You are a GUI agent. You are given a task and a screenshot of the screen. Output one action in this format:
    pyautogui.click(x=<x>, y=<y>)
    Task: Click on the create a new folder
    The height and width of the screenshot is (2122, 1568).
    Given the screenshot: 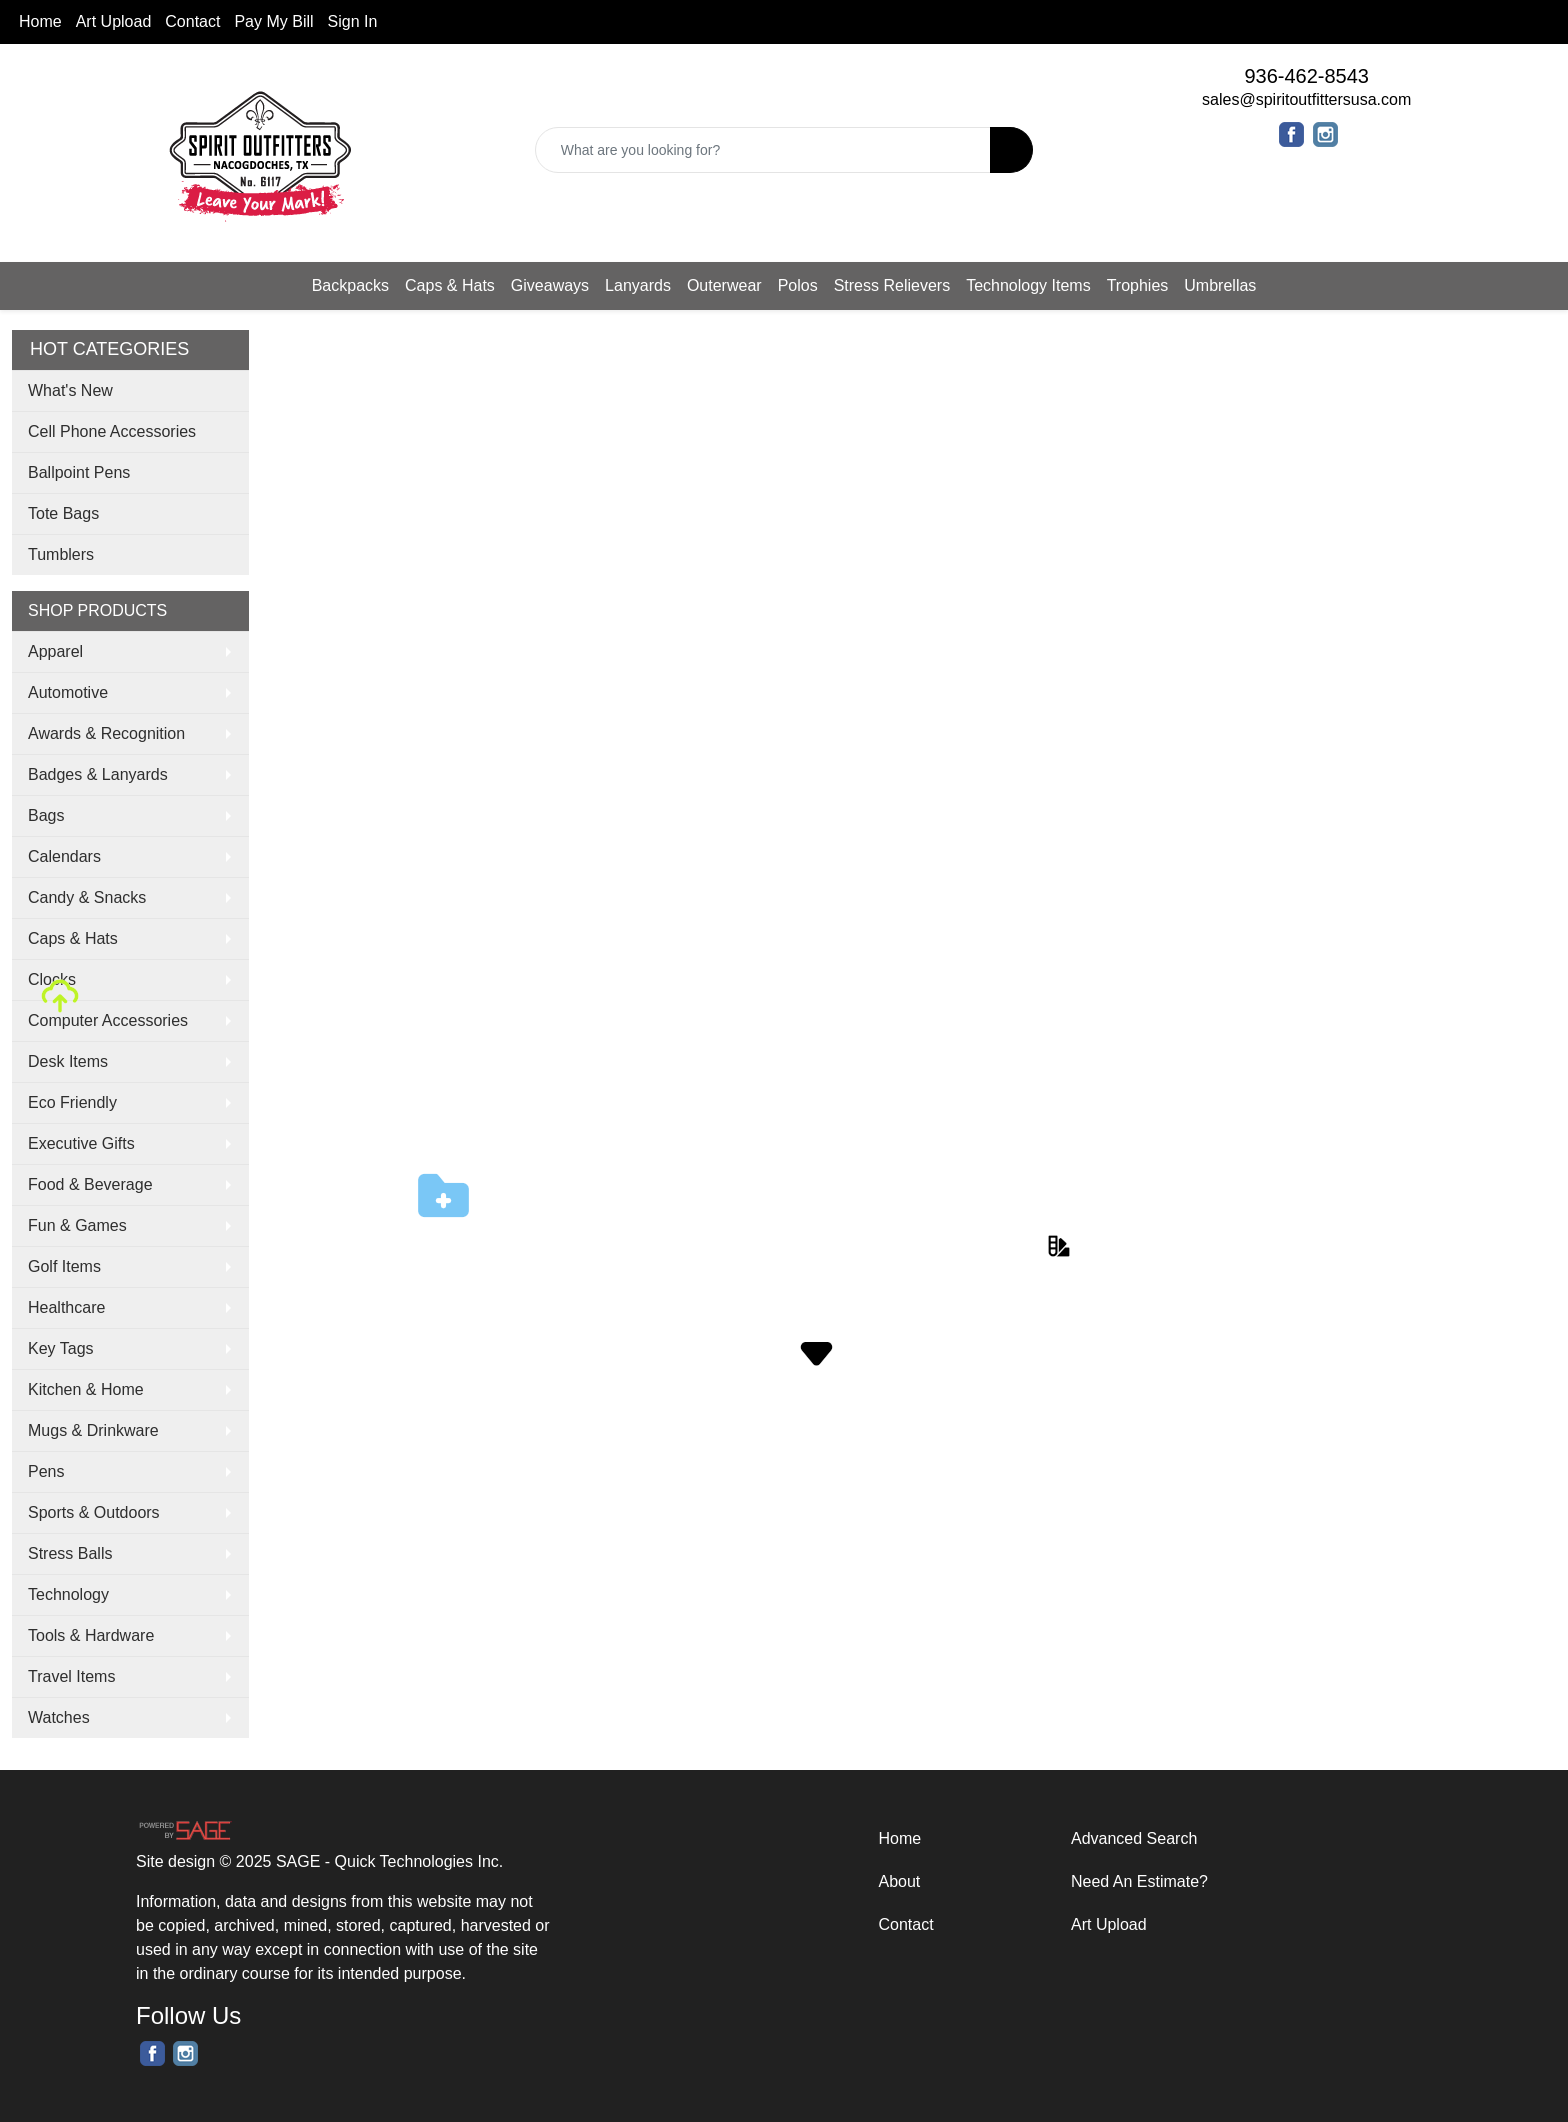 What is the action you would take?
    pyautogui.click(x=443, y=1195)
    